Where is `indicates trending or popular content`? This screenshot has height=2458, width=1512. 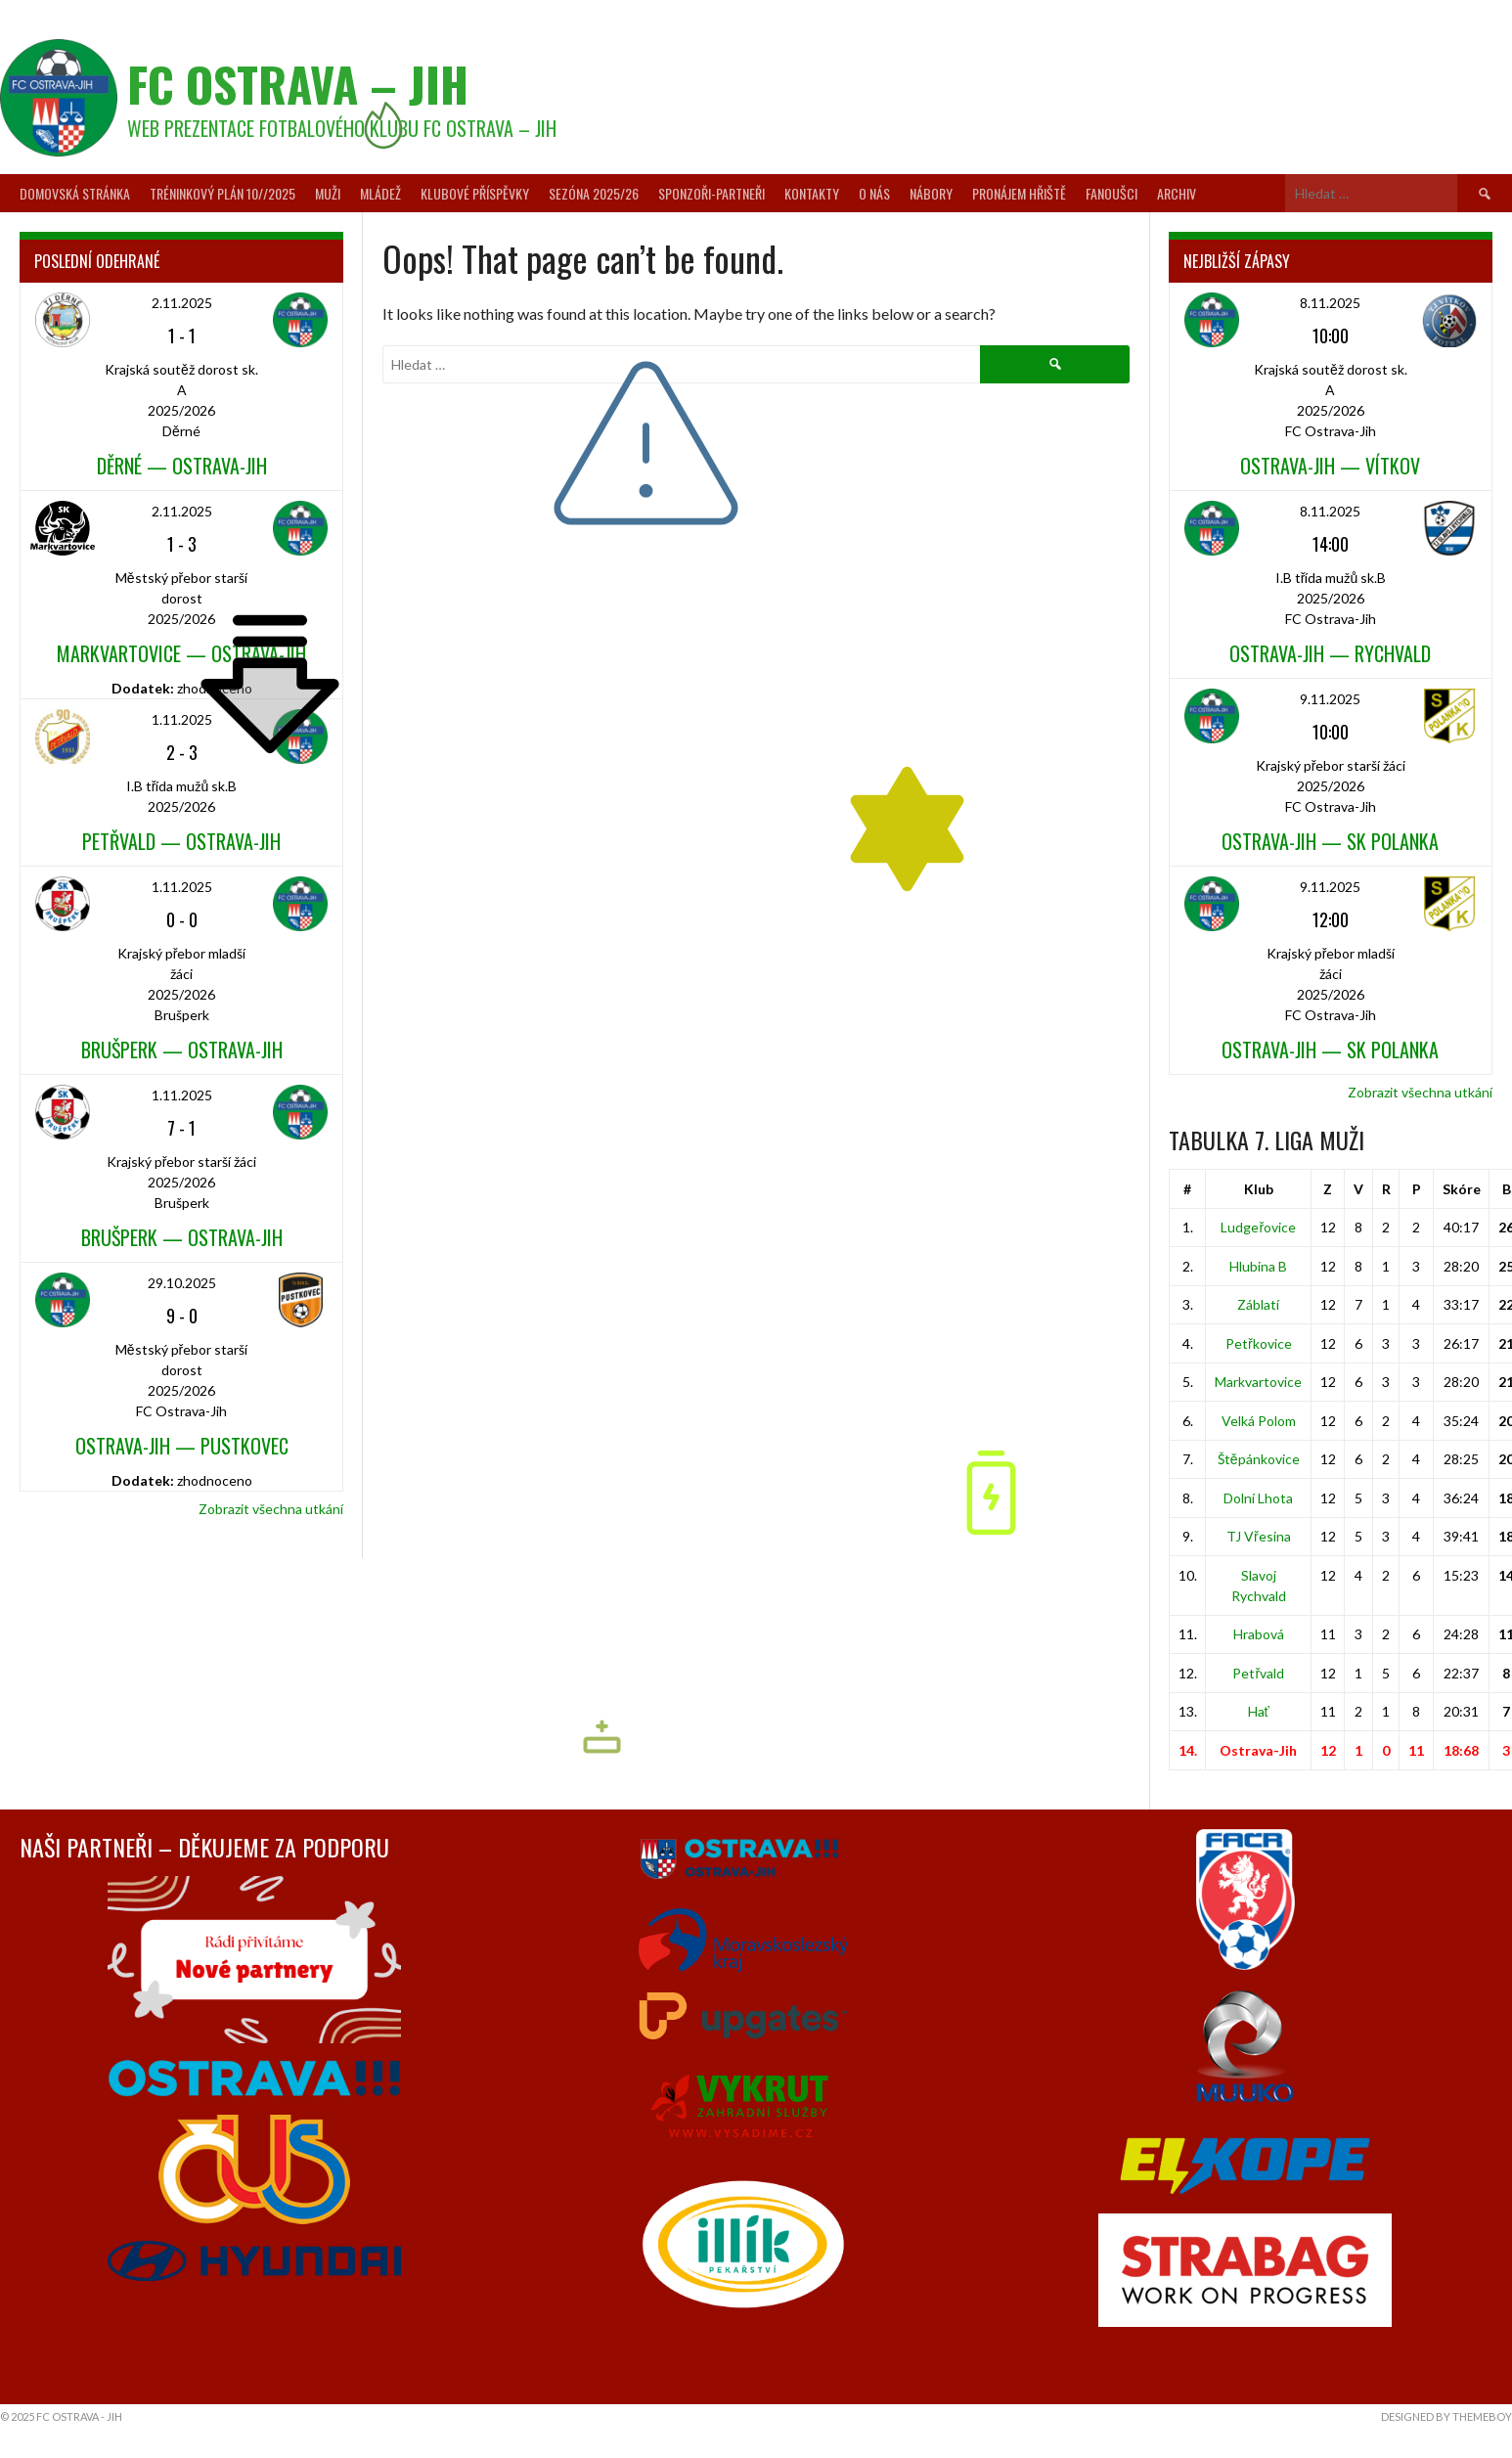
indicates trending or popular content is located at coordinates (383, 126).